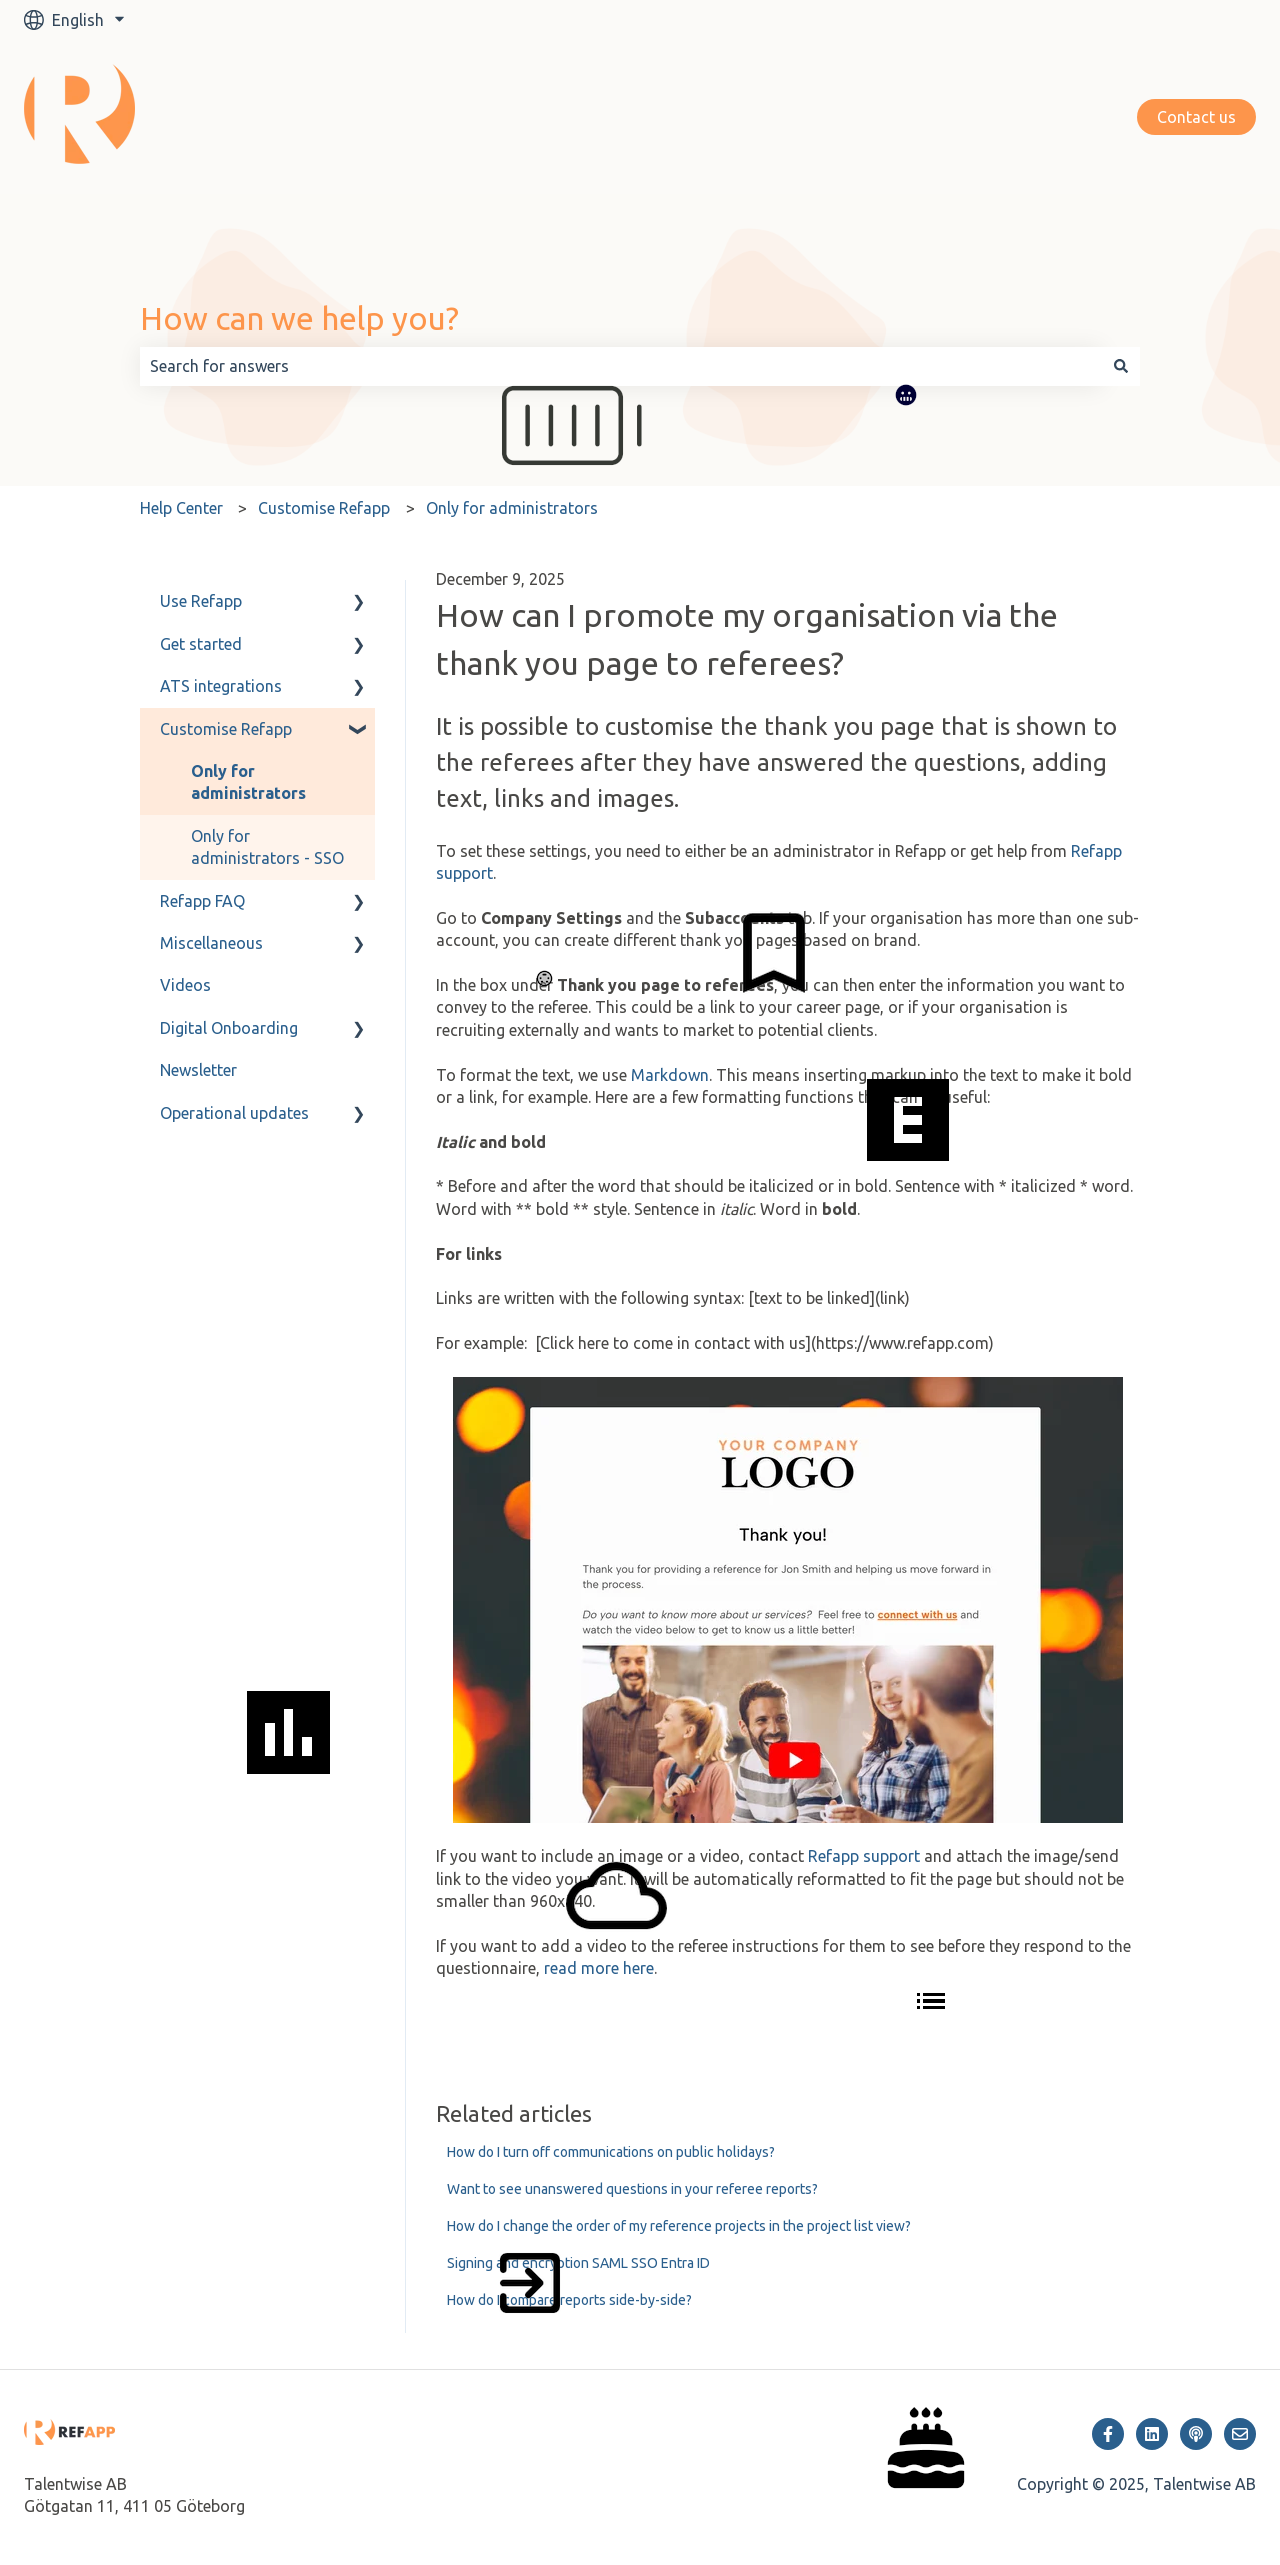 Image resolution: width=1280 pixels, height=2565 pixels. Describe the element at coordinates (774, 953) in the screenshot. I see `save this item for later` at that location.